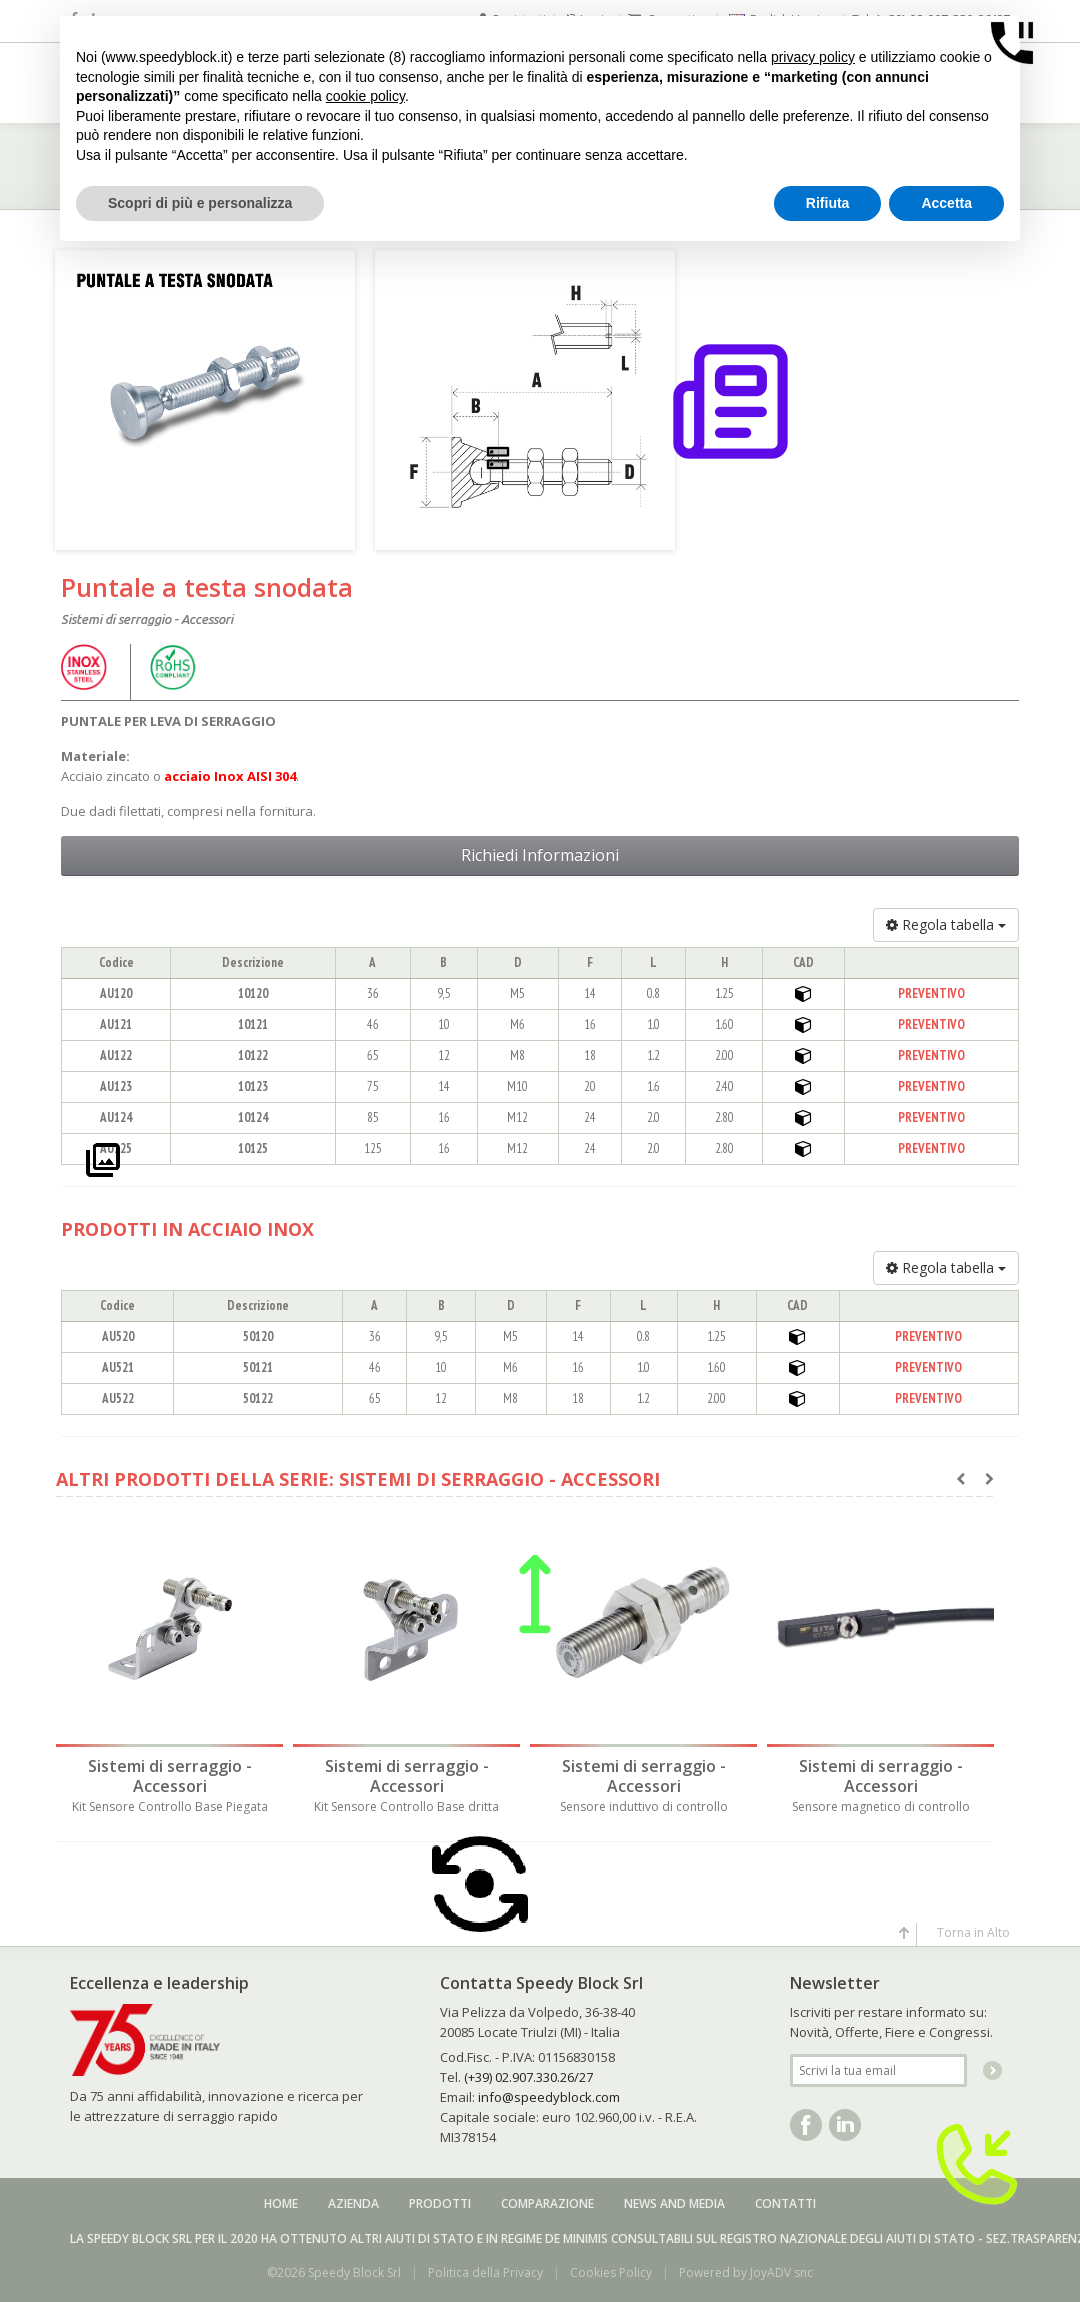 This screenshot has height=2302, width=1080. I want to click on call on hold, so click(1012, 43).